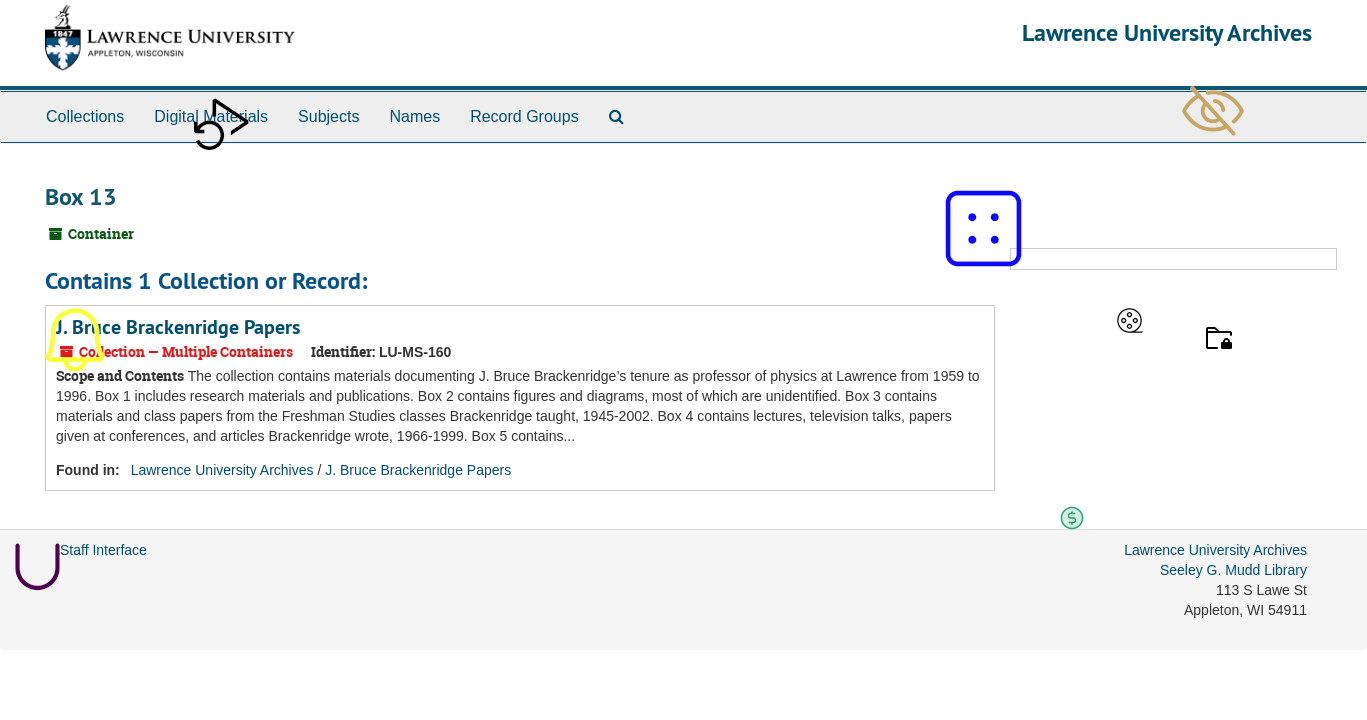 The width and height of the screenshot is (1367, 720). What do you see at coordinates (37, 563) in the screenshot?
I see `combine or merge selected elements` at bounding box center [37, 563].